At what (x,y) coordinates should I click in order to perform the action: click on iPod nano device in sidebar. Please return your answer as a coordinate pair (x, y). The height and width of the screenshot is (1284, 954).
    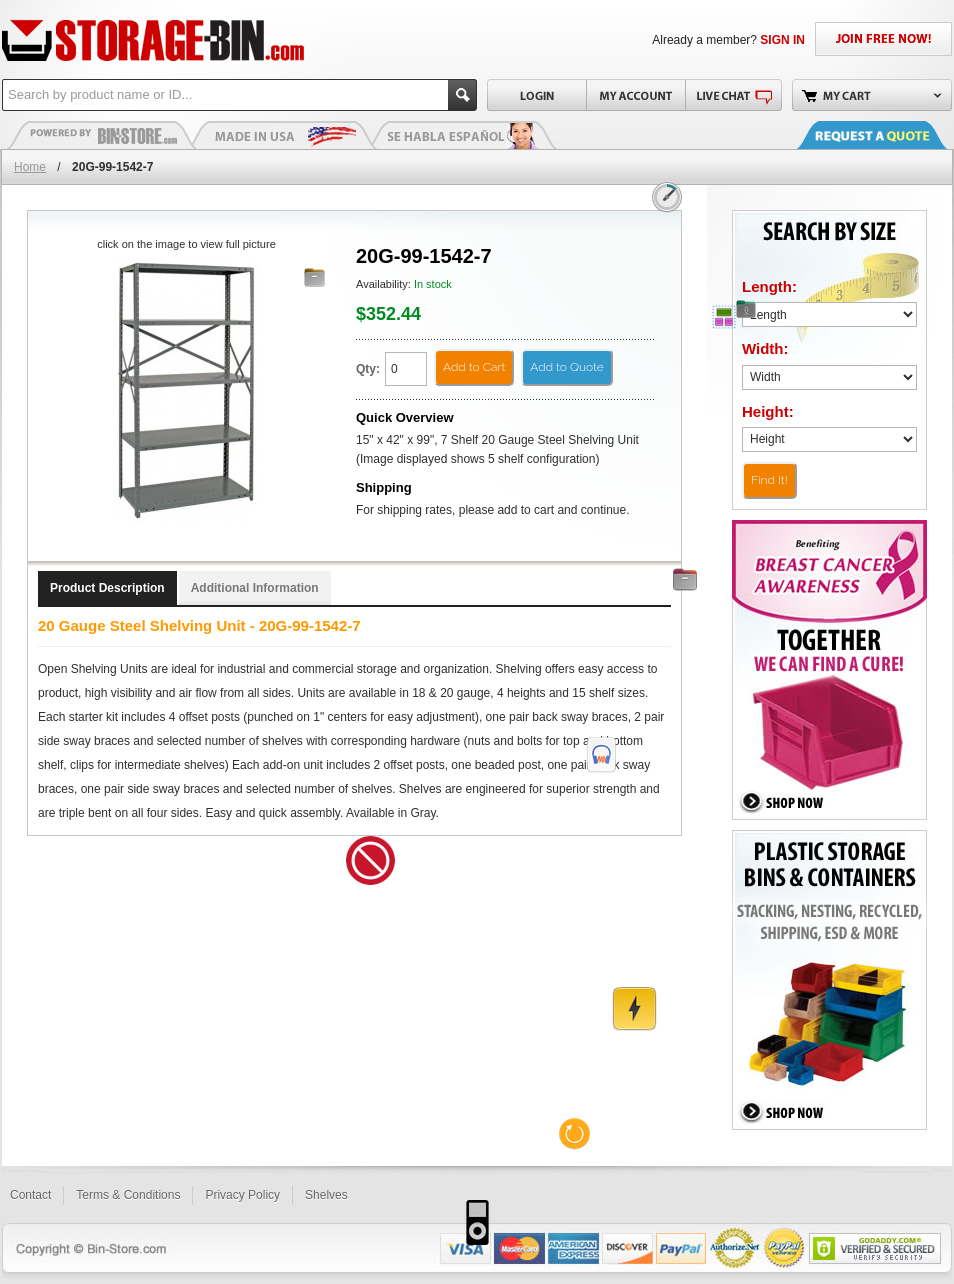
    Looking at the image, I should click on (477, 1222).